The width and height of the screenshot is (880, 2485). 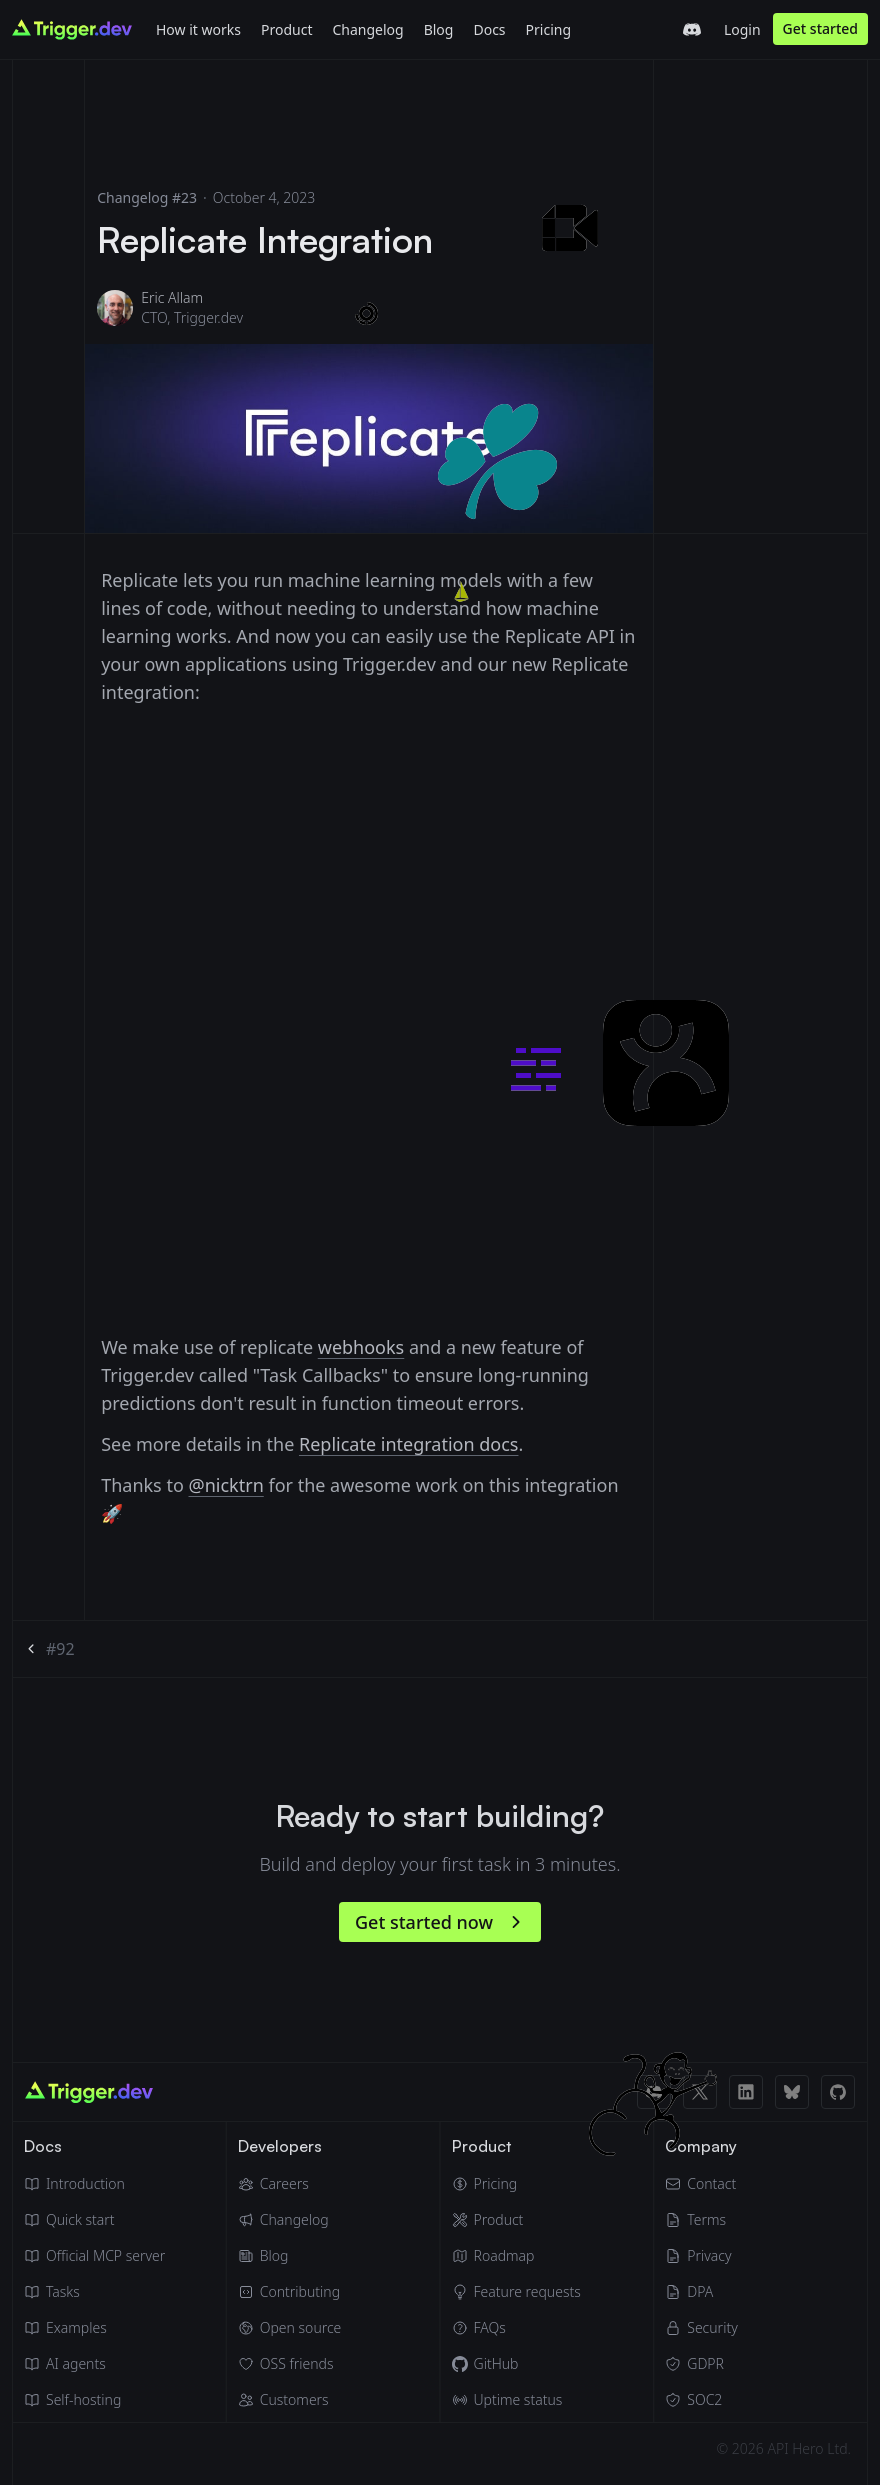 What do you see at coordinates (536, 1068) in the screenshot?
I see `indicates misty or foggy weather conditions` at bounding box center [536, 1068].